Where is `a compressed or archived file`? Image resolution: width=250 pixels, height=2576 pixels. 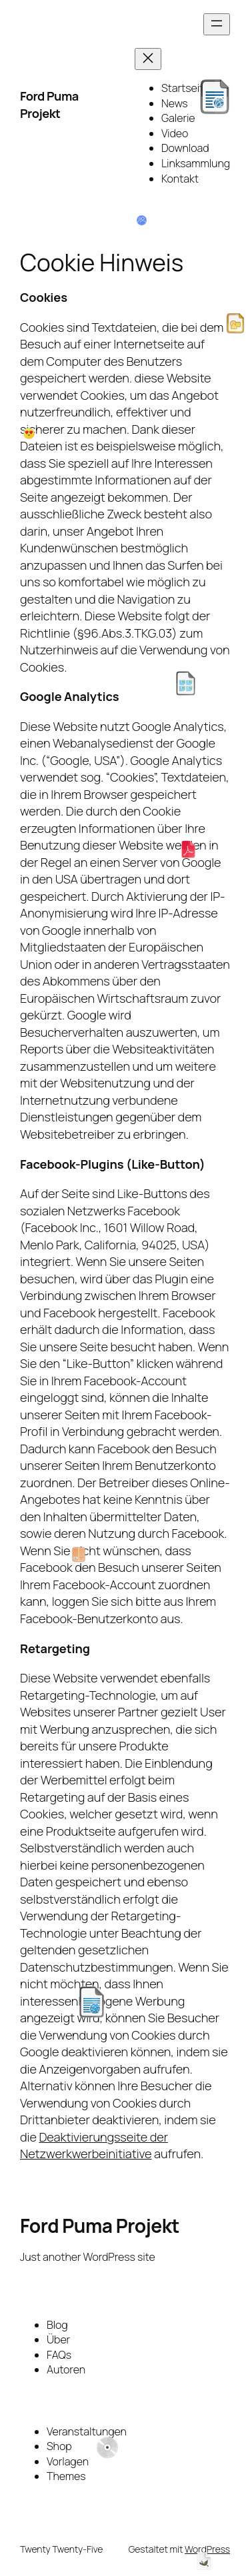
a compressed or archived file is located at coordinates (79, 1555).